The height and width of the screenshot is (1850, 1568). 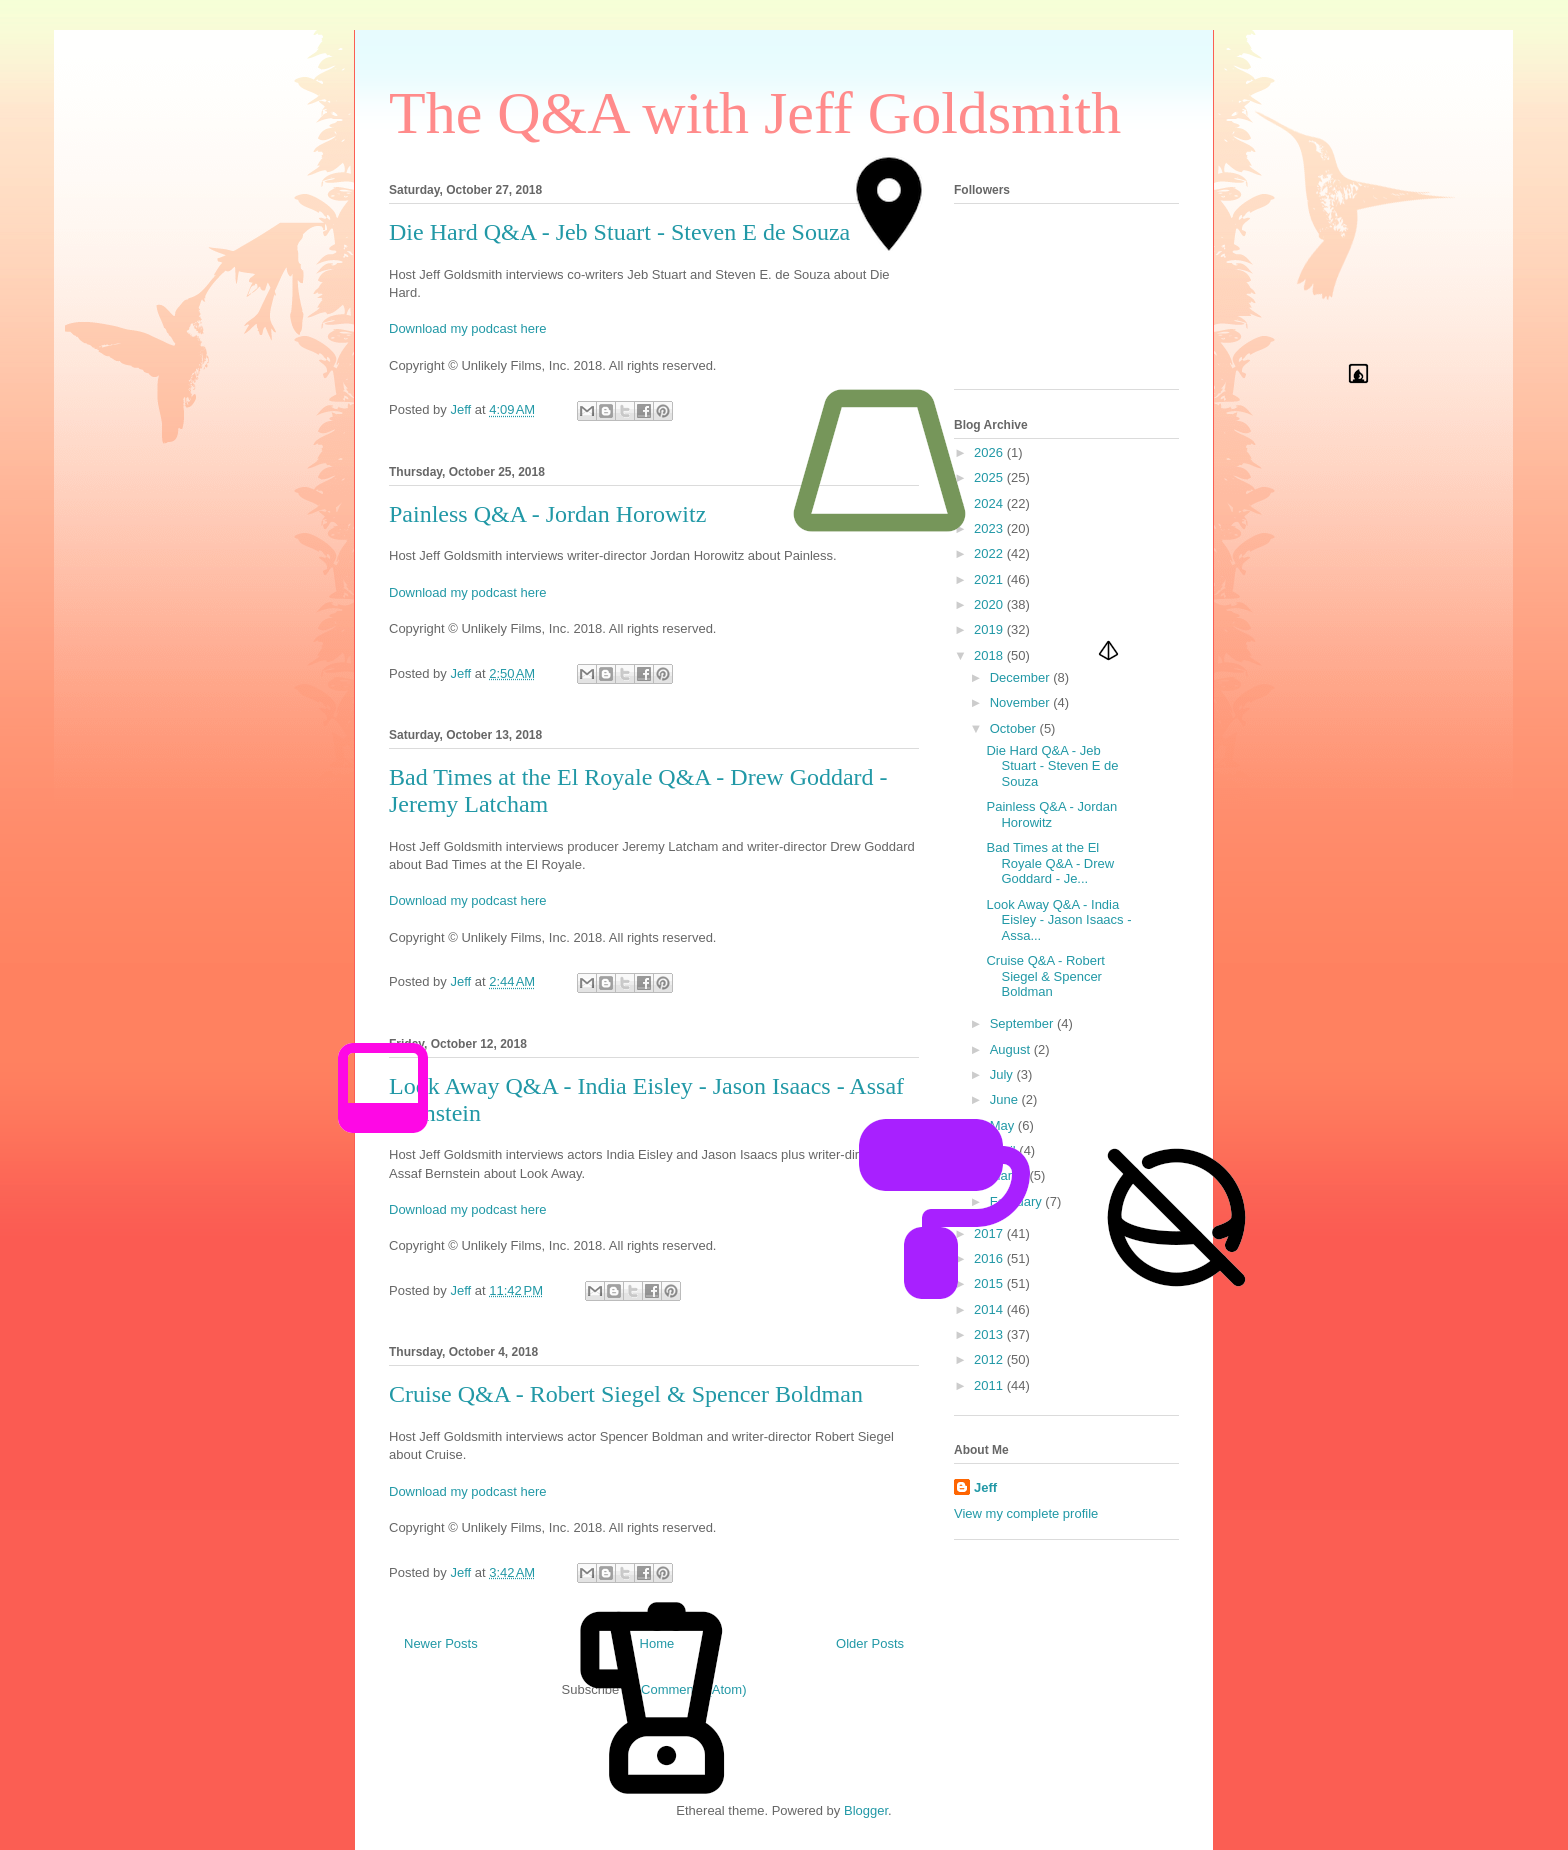 I want to click on apply vertical skew transformation to selected object, so click(x=879, y=460).